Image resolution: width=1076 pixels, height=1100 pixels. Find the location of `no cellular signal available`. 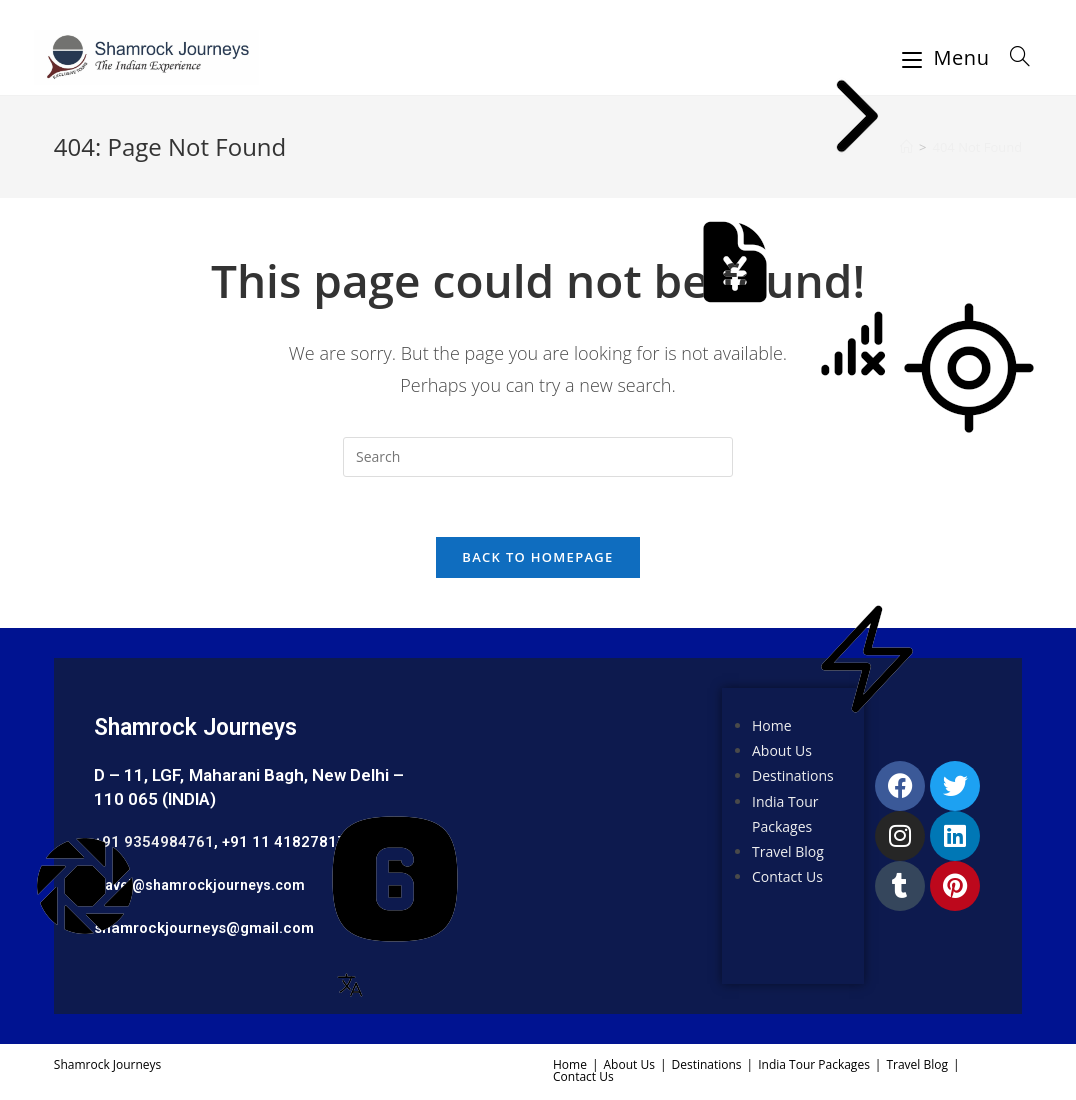

no cellular signal available is located at coordinates (854, 347).